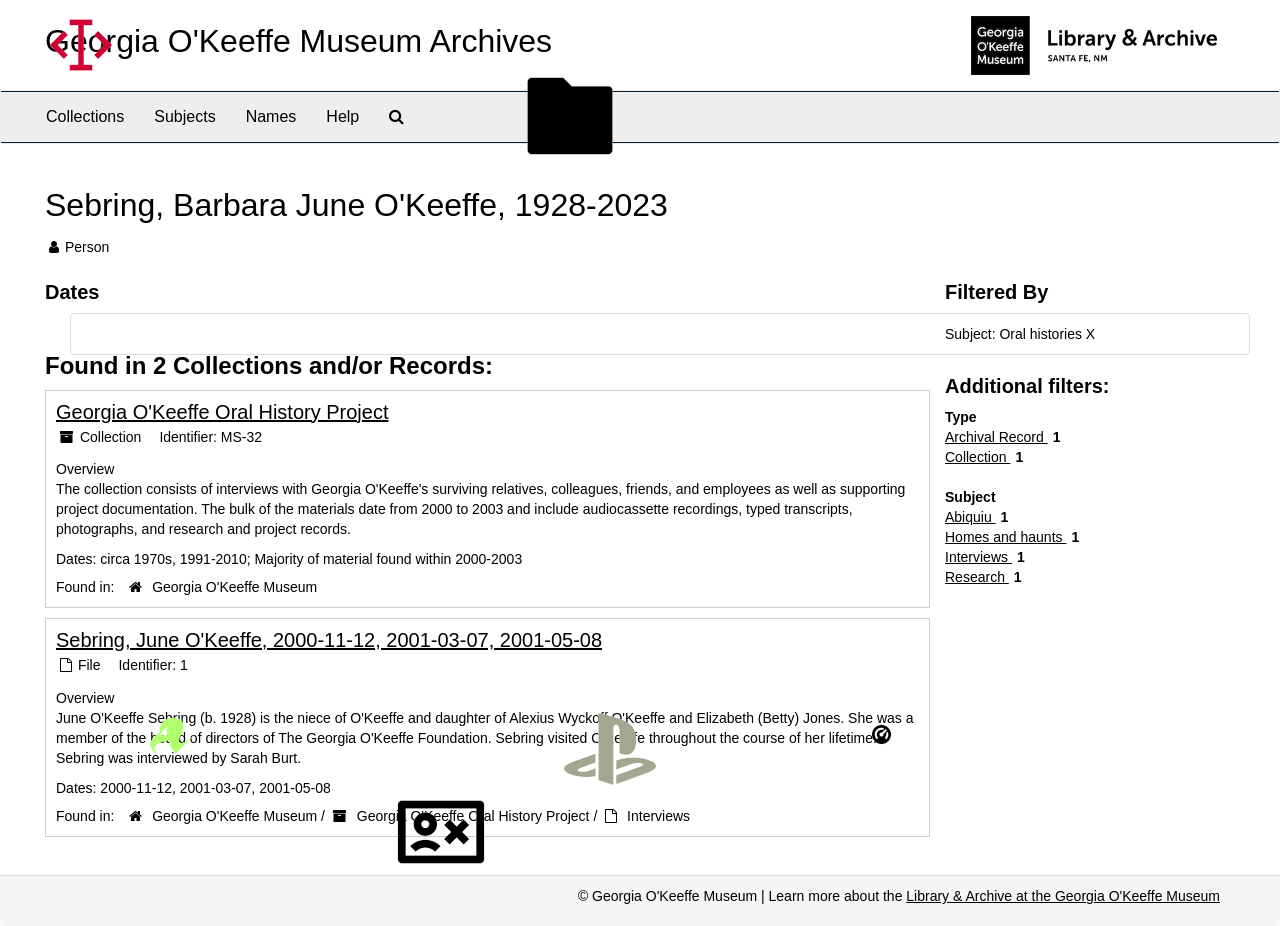 The width and height of the screenshot is (1280, 926). Describe the element at coordinates (610, 749) in the screenshot. I see `playstation brand logo` at that location.